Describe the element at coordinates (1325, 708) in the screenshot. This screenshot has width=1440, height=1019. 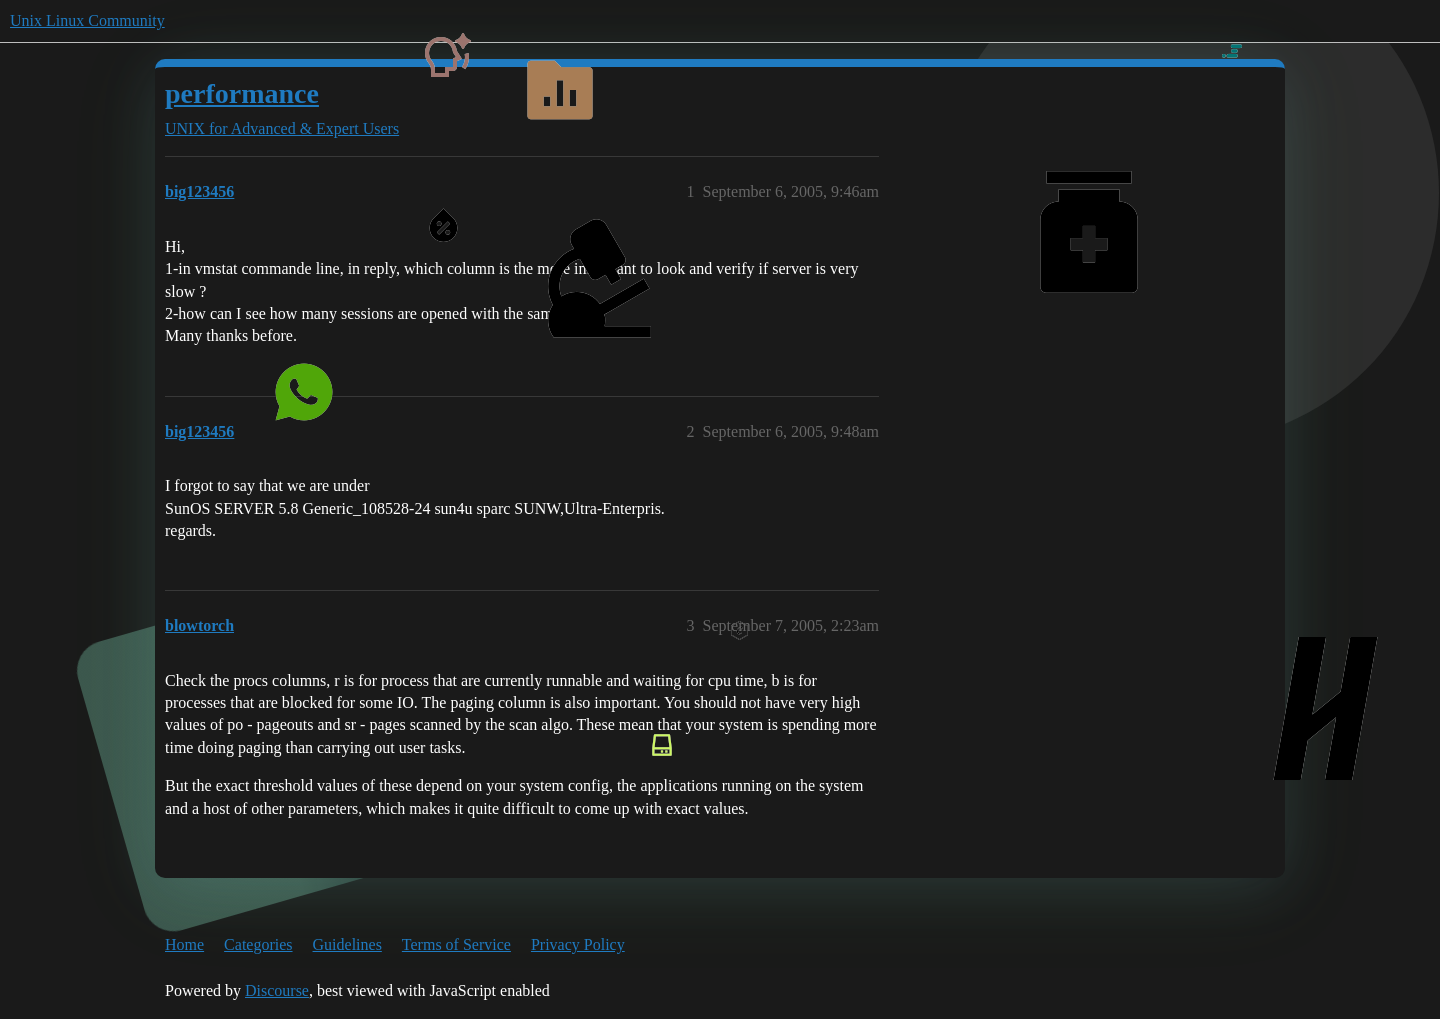
I see `handshake app or platform logo` at that location.